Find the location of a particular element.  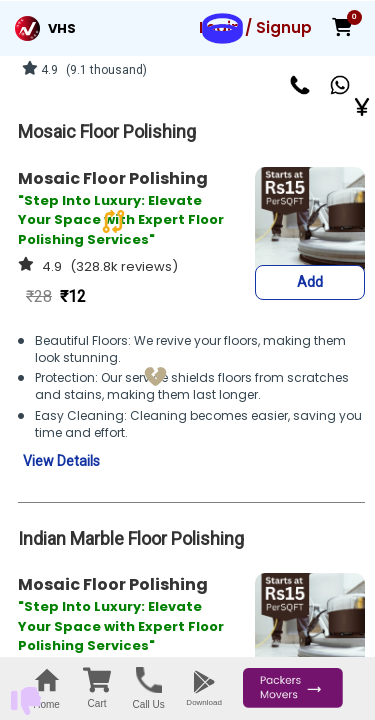

indicates a ring or jewelry item is located at coordinates (222, 28).